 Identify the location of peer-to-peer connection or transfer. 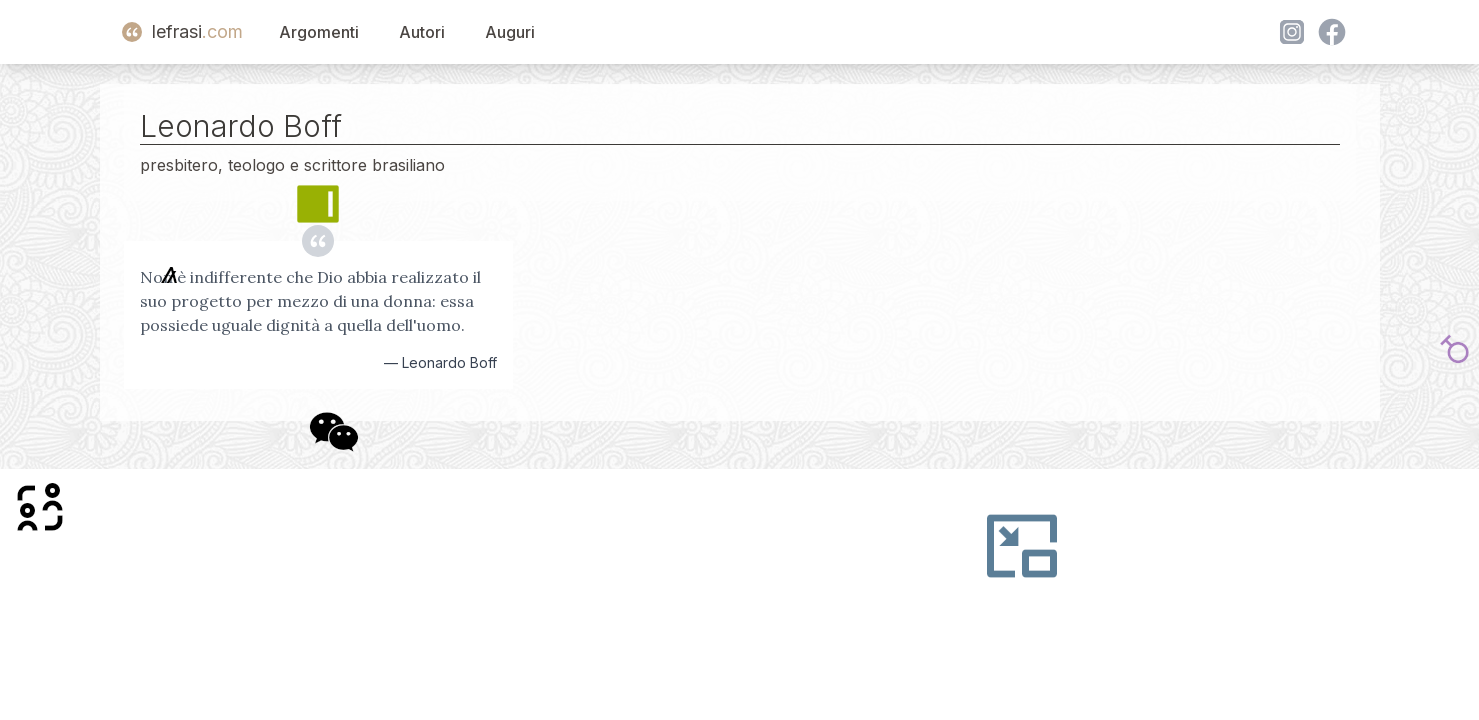
(40, 508).